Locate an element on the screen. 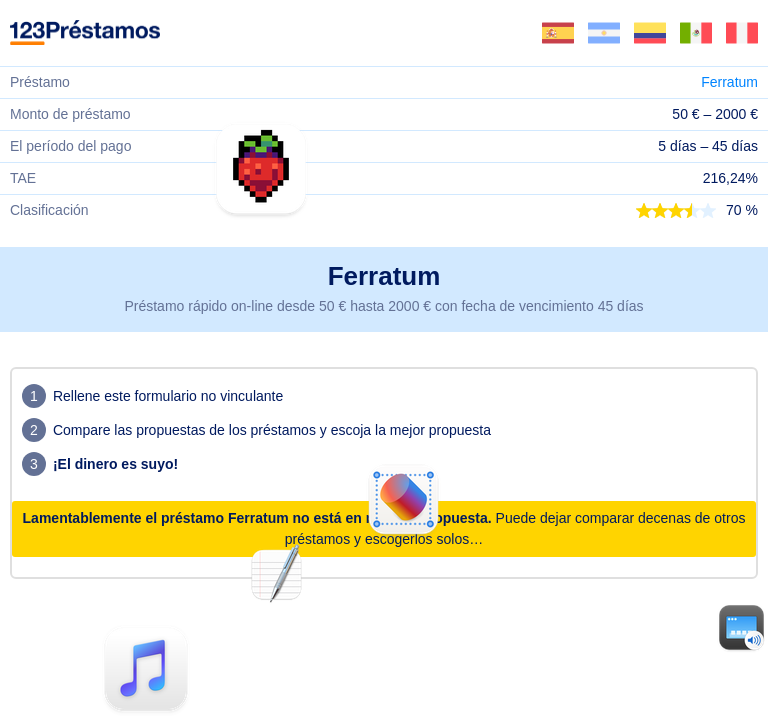 This screenshot has height=720, width=768. open the Celeste app is located at coordinates (261, 169).